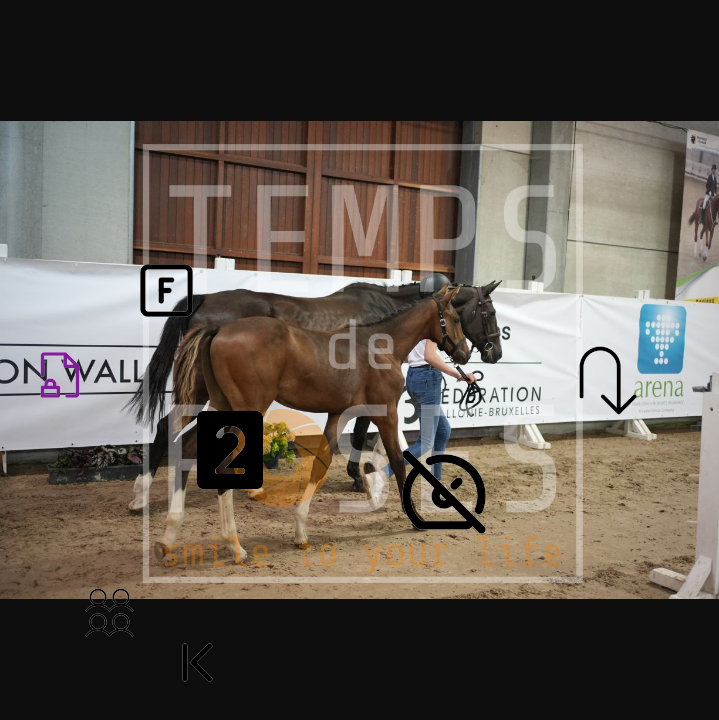 This screenshot has height=720, width=719. What do you see at coordinates (444, 492) in the screenshot?
I see `dashboard view is disabled or unavailable` at bounding box center [444, 492].